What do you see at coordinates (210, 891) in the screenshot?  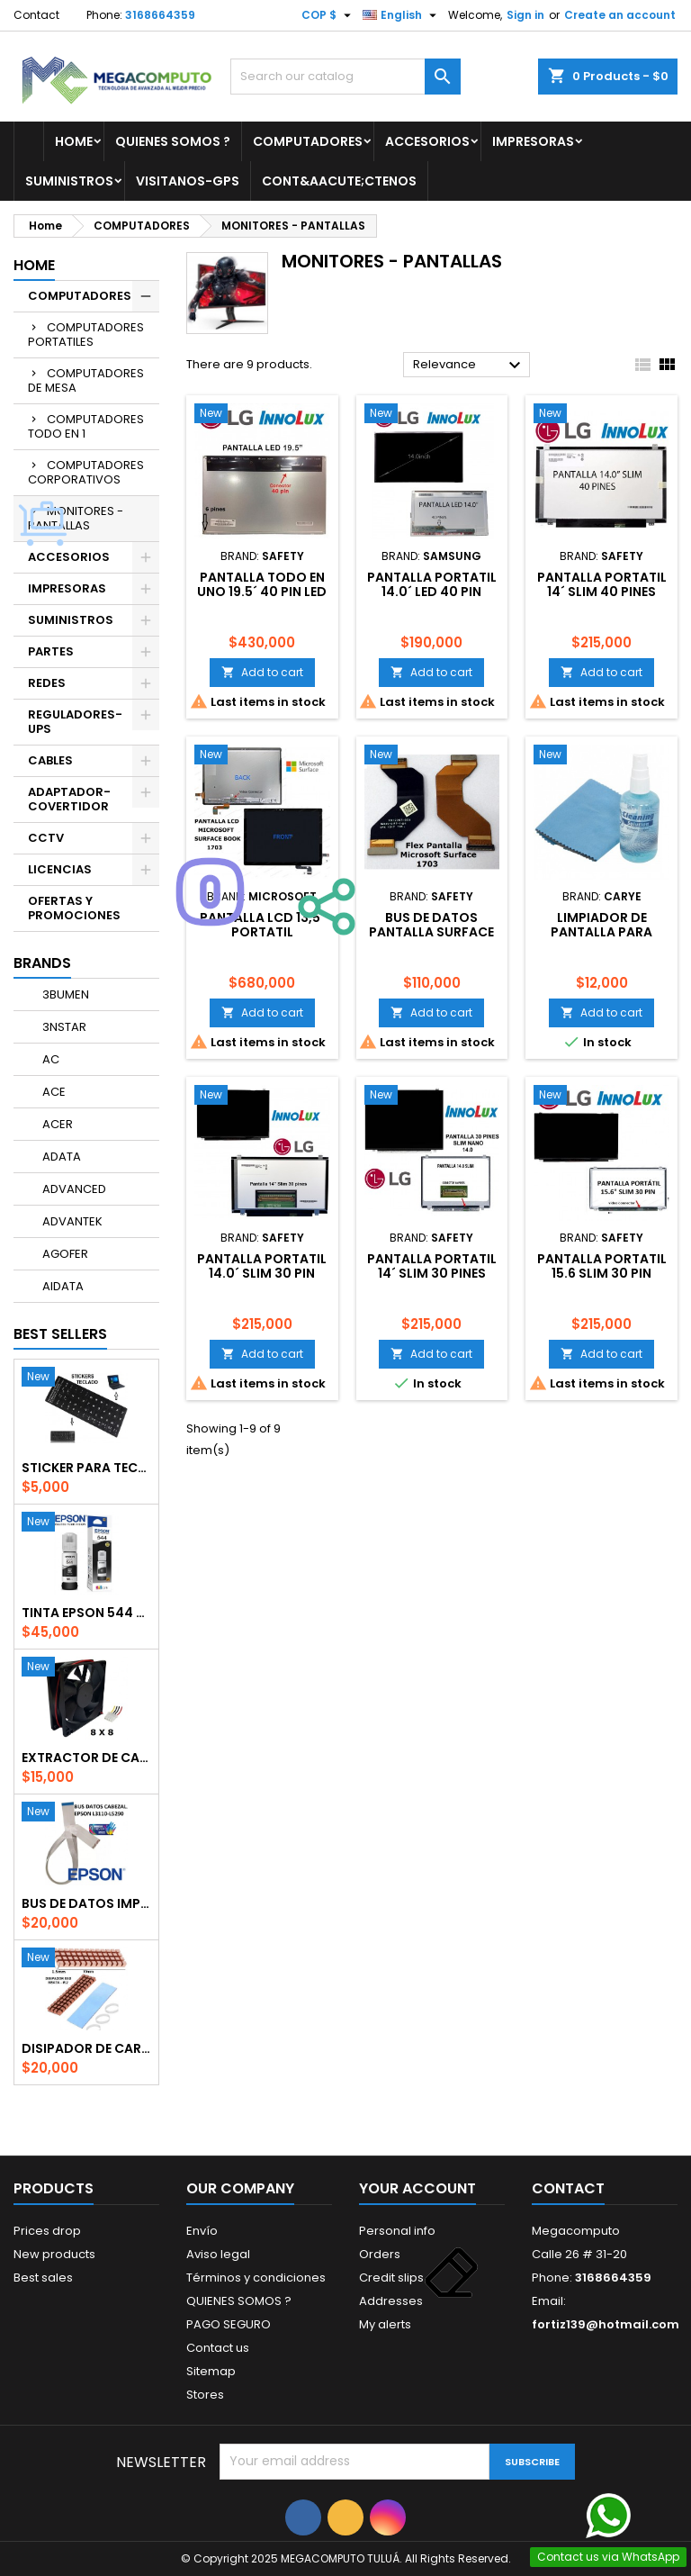 I see `represents the letter "o" in a menu or keyboard interface` at bounding box center [210, 891].